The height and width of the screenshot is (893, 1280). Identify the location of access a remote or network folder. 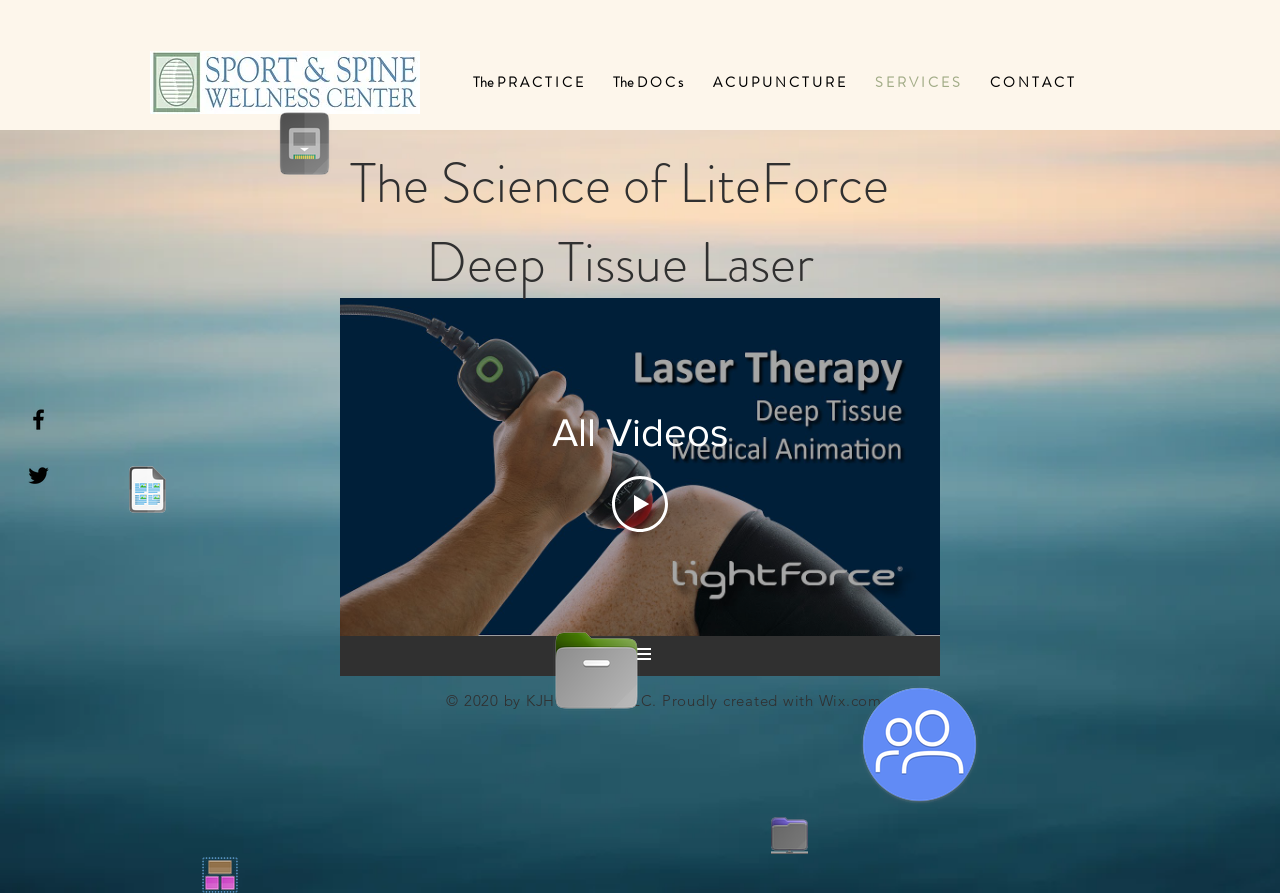
(789, 835).